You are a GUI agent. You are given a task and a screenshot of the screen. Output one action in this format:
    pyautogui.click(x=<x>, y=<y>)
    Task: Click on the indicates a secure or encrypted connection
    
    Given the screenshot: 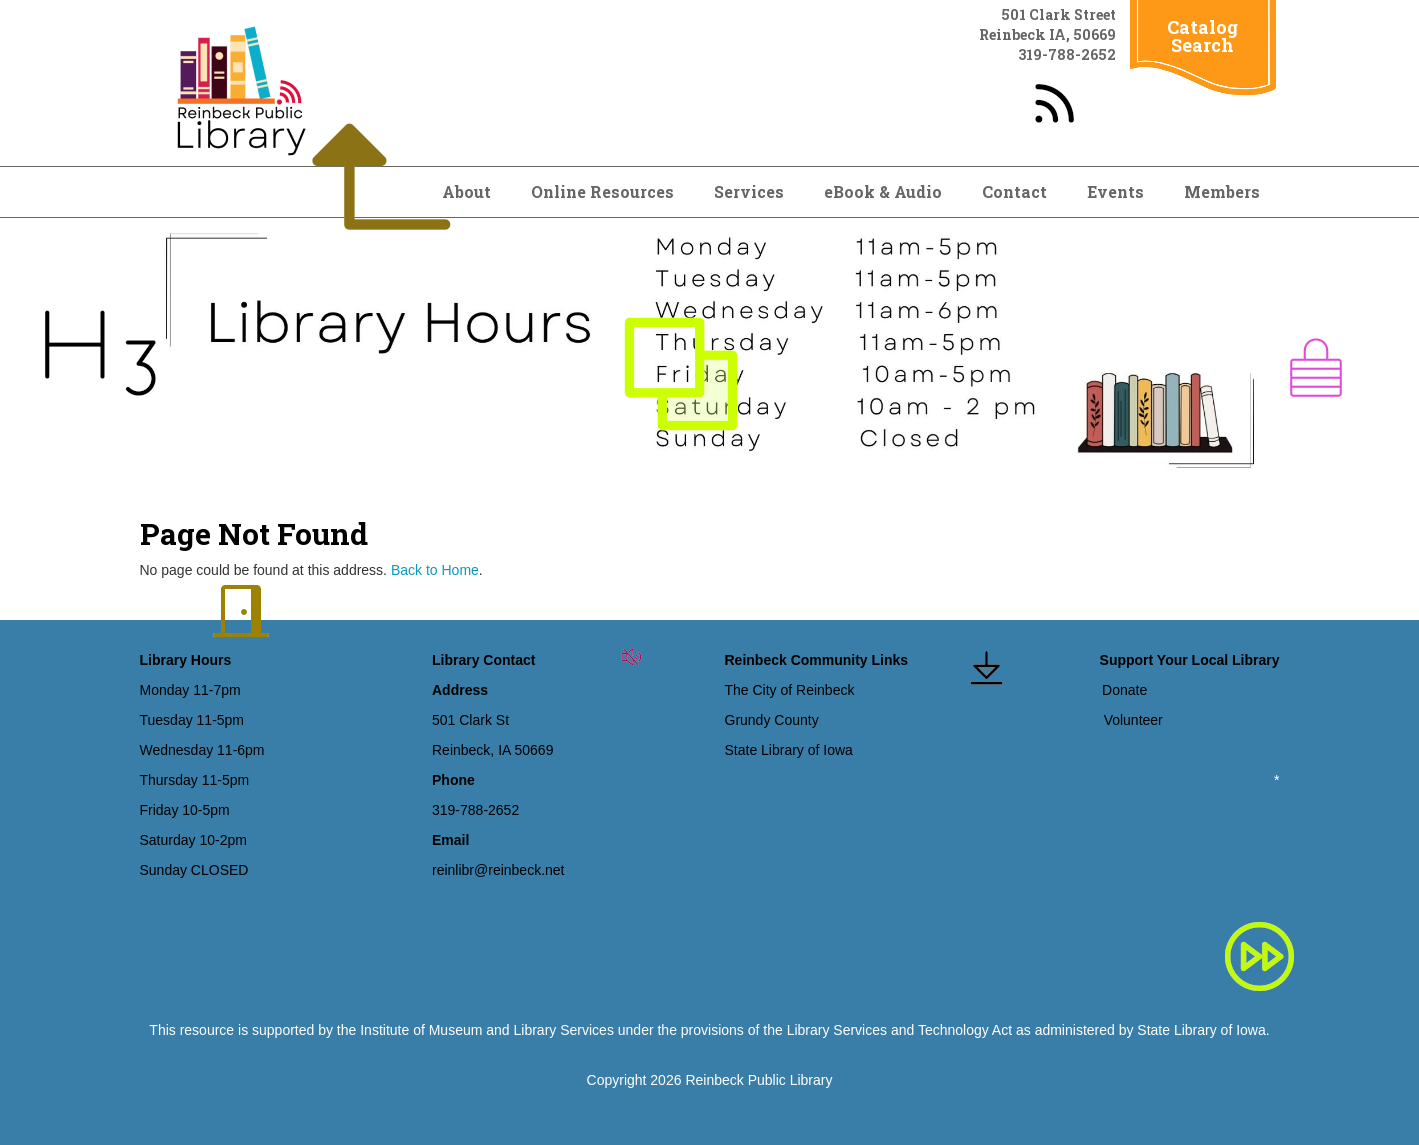 What is the action you would take?
    pyautogui.click(x=1316, y=371)
    